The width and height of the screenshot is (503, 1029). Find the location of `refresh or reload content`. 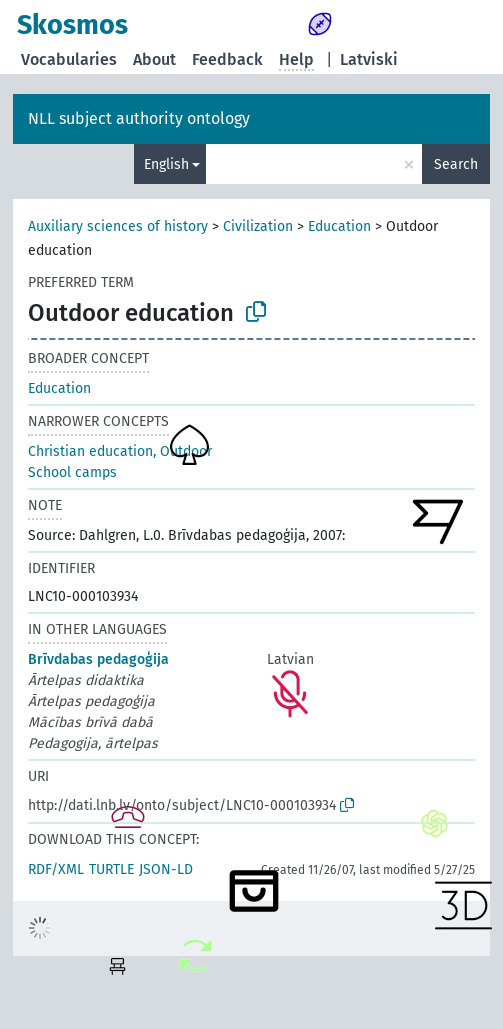

refresh or reload content is located at coordinates (195, 955).